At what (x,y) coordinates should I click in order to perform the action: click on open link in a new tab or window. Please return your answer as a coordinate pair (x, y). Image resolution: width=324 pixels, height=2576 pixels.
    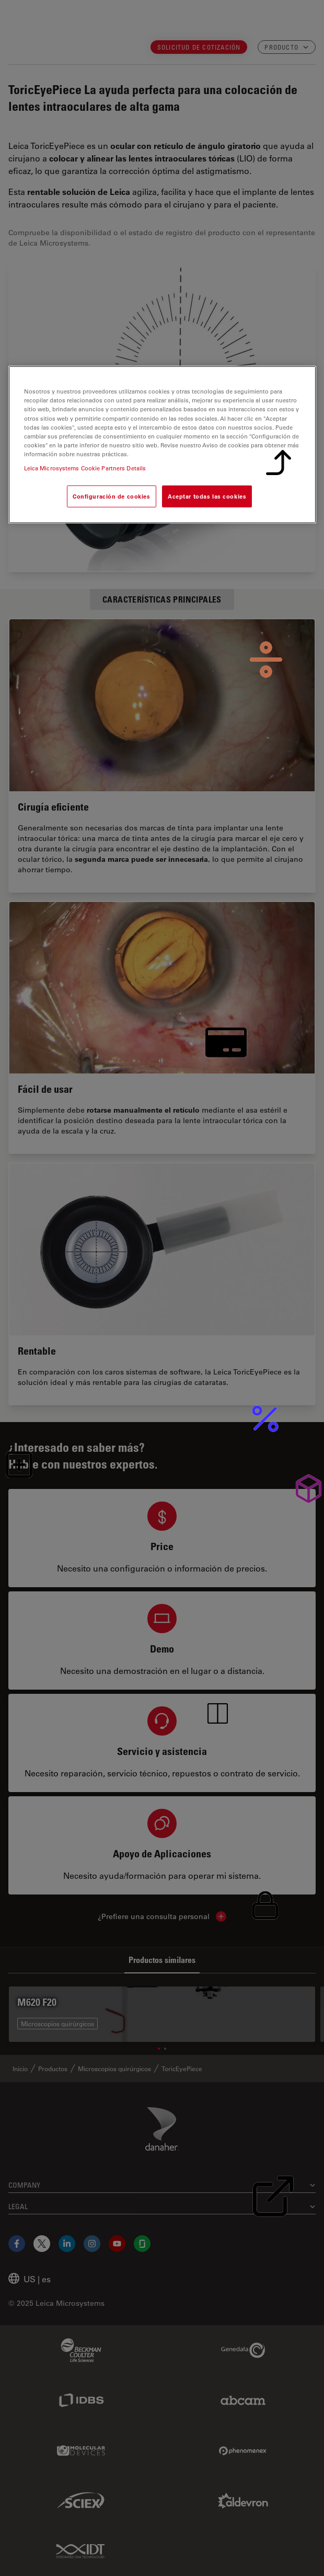
    Looking at the image, I should click on (273, 2196).